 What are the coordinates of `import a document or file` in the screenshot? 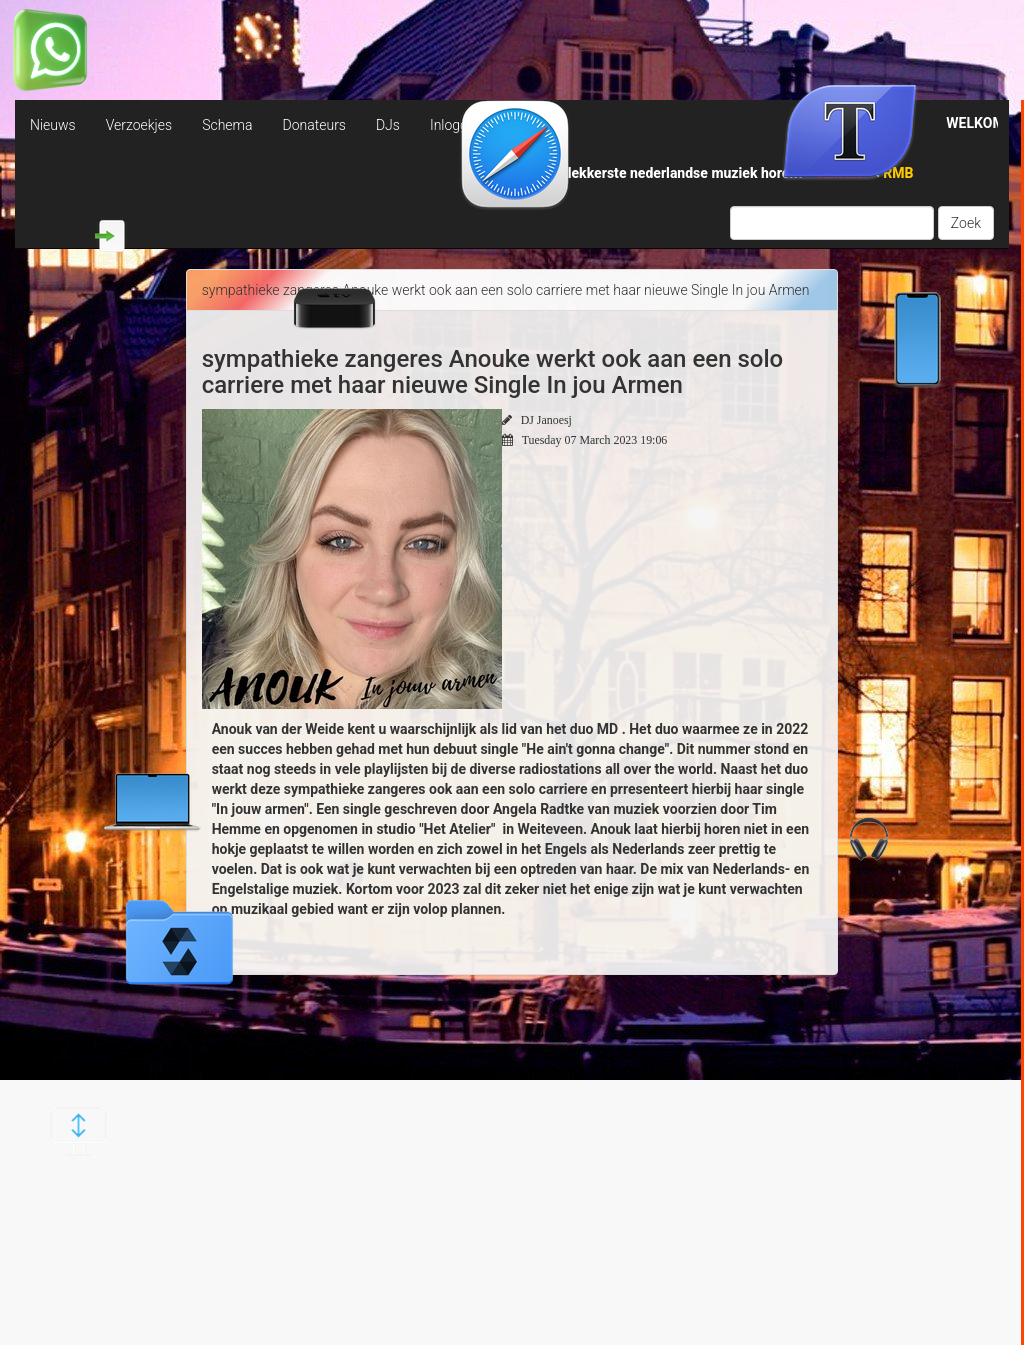 It's located at (112, 236).